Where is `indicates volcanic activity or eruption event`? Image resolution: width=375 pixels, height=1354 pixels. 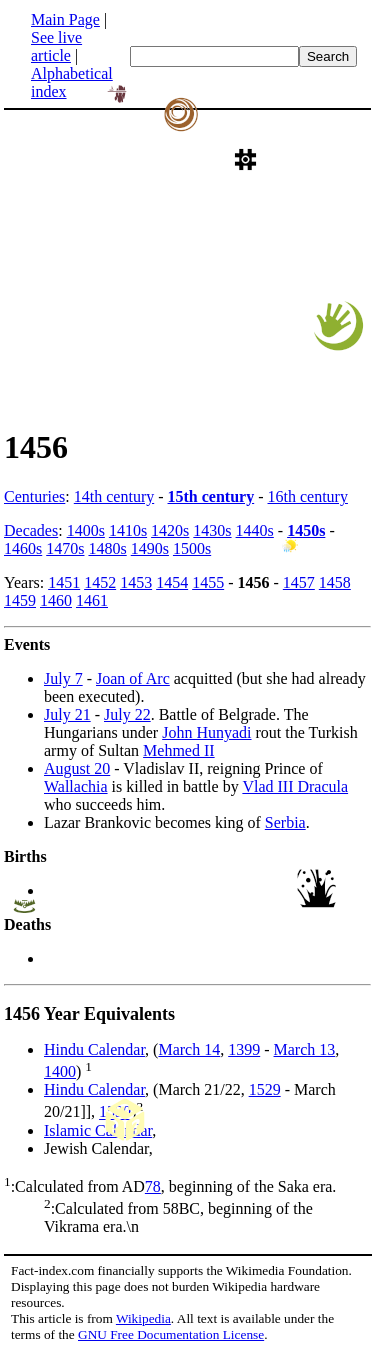 indicates volcanic activity or eruption event is located at coordinates (316, 888).